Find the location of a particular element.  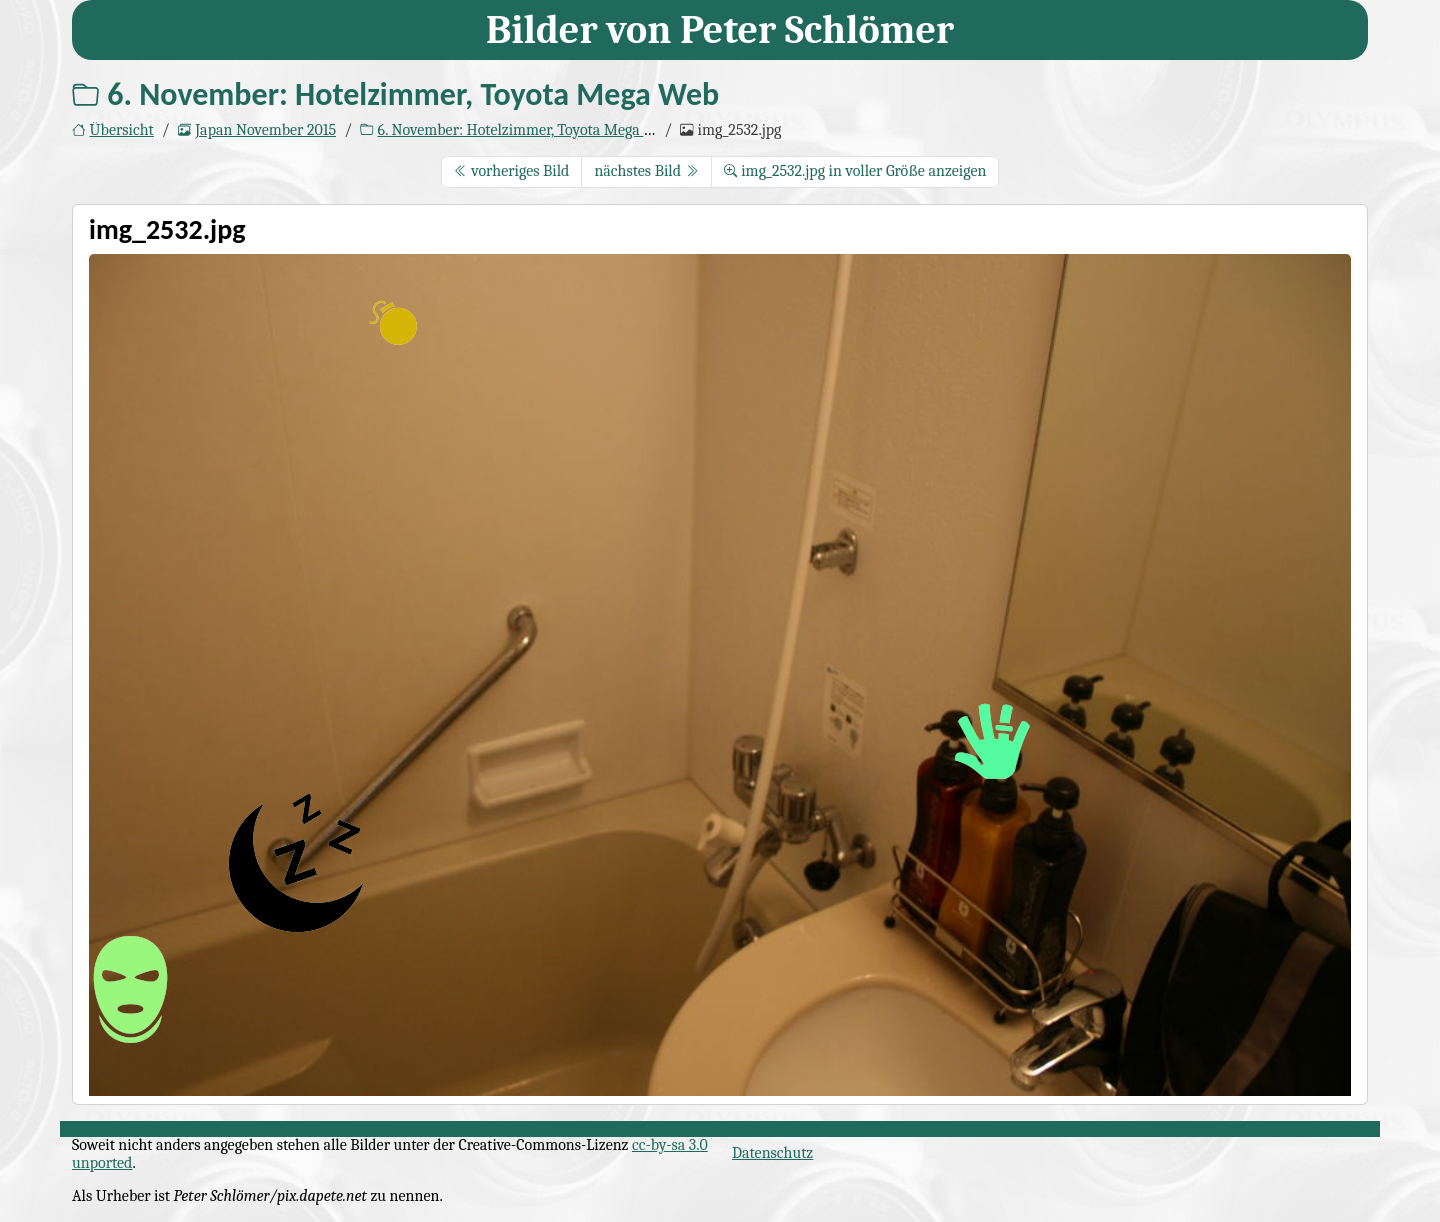

enable sleep or night mode is located at coordinates (297, 863).